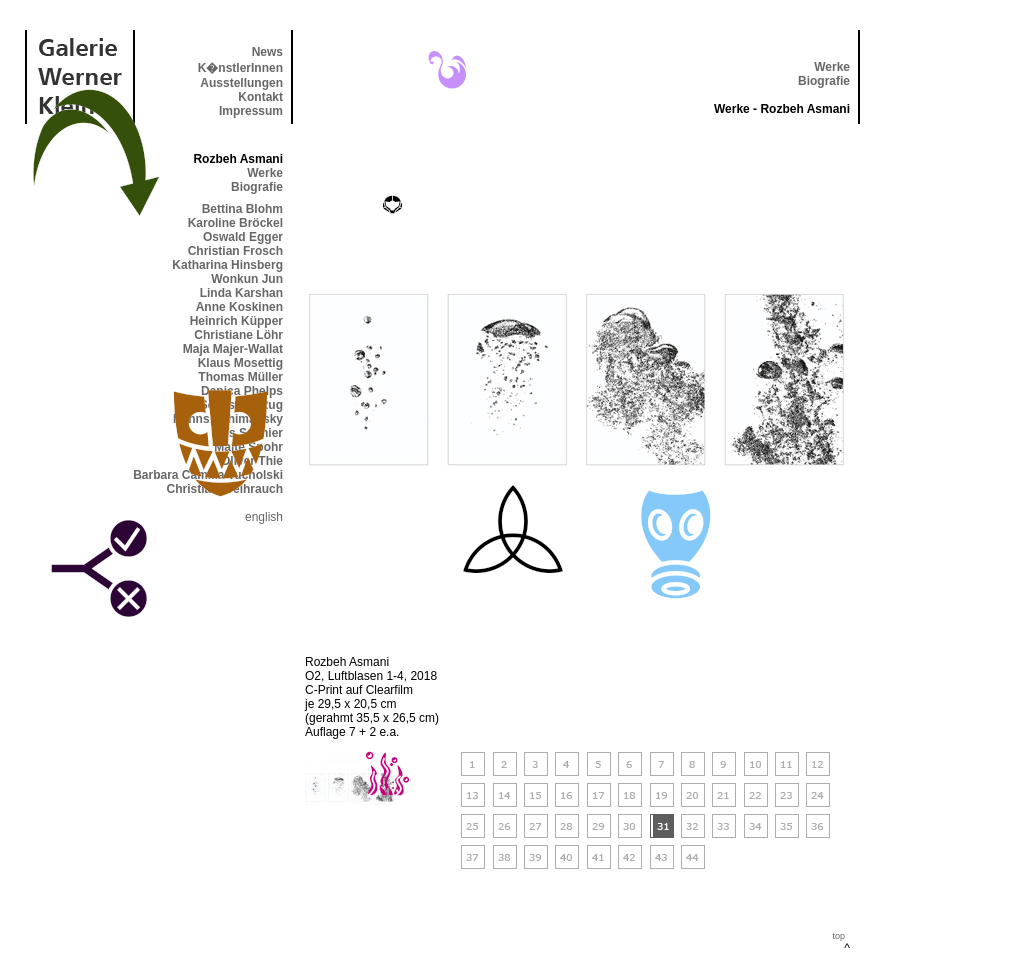 This screenshot has width=1024, height=955. What do you see at coordinates (94, 152) in the screenshot?
I see `perform a dunk or slam action in a game` at bounding box center [94, 152].